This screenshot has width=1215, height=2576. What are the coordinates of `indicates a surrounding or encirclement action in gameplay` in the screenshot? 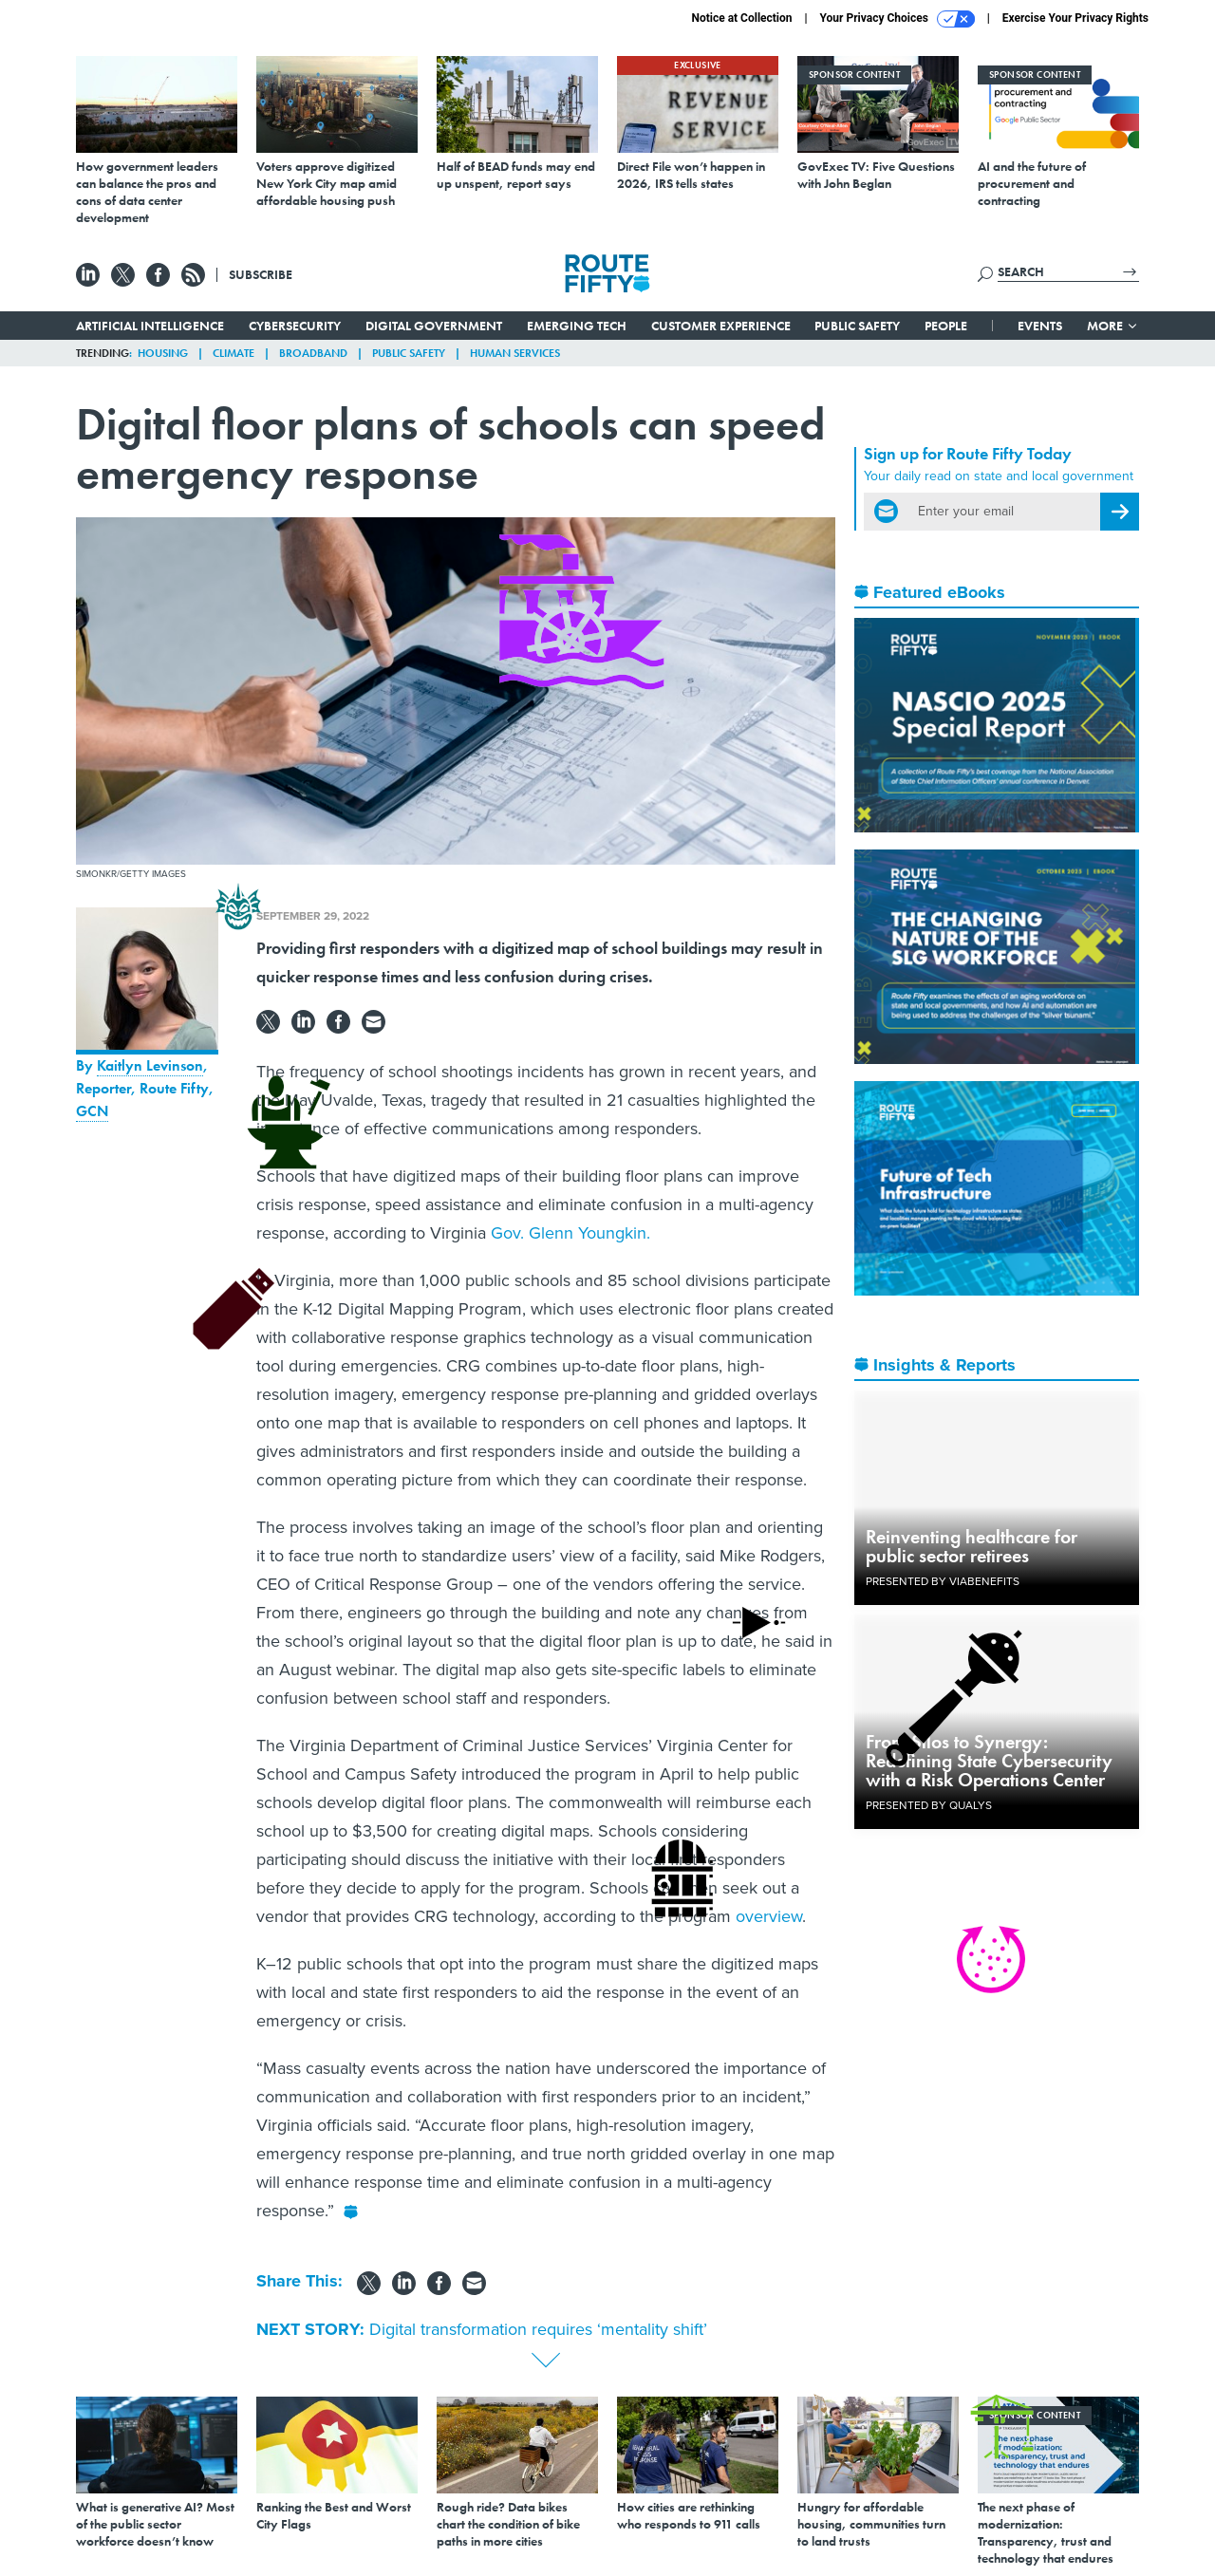 It's located at (991, 1959).